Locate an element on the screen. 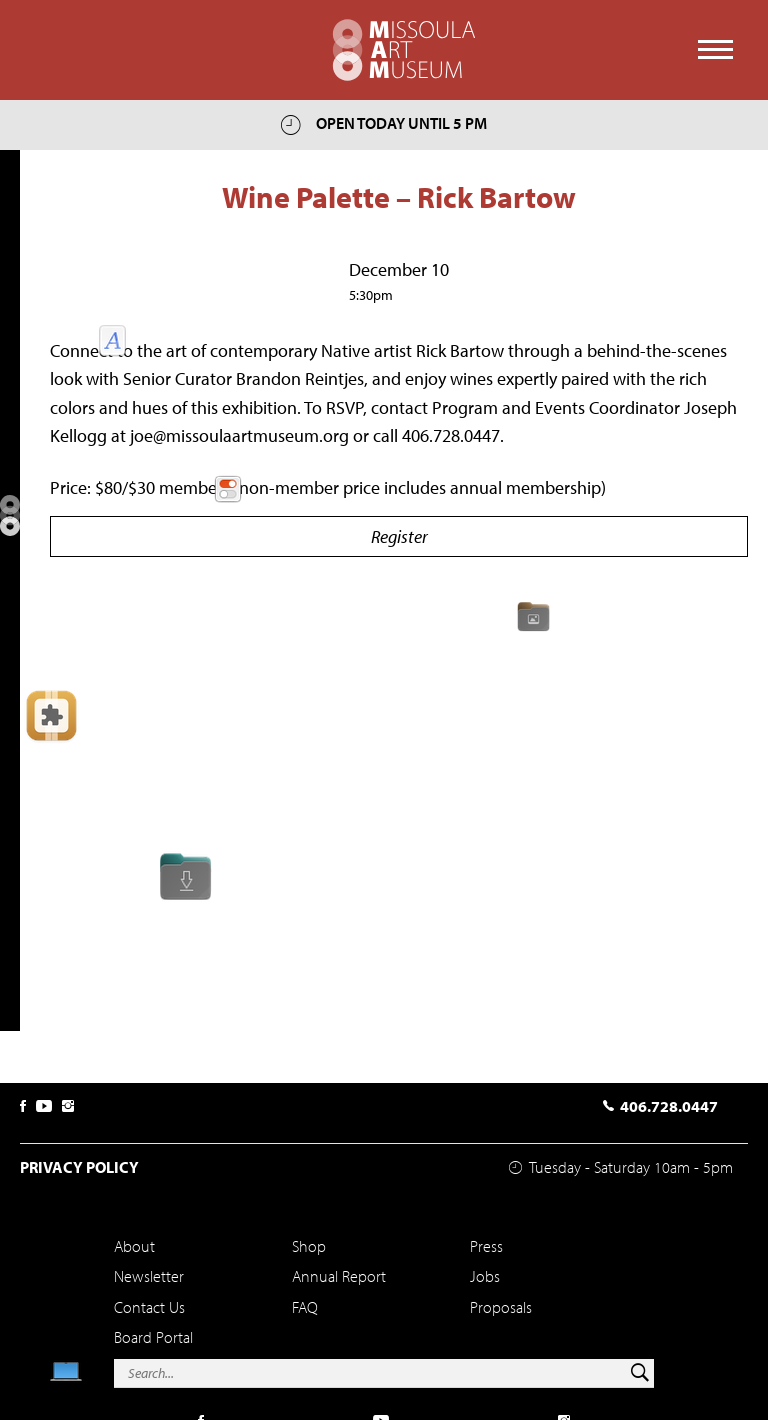 The image size is (768, 1420). open unity tweak tool settings is located at coordinates (228, 489).